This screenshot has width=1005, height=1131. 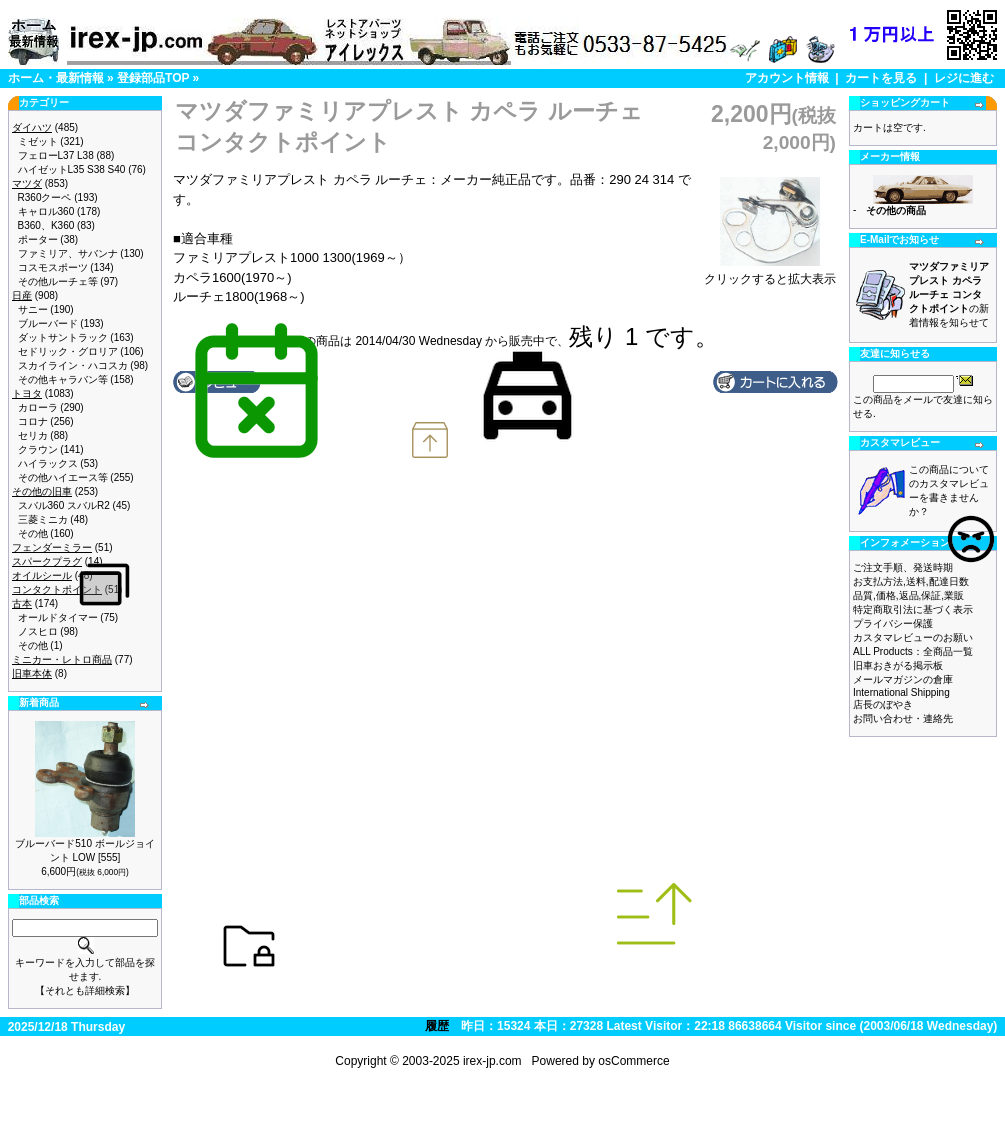 I want to click on react to a message with anger, so click(x=971, y=539).